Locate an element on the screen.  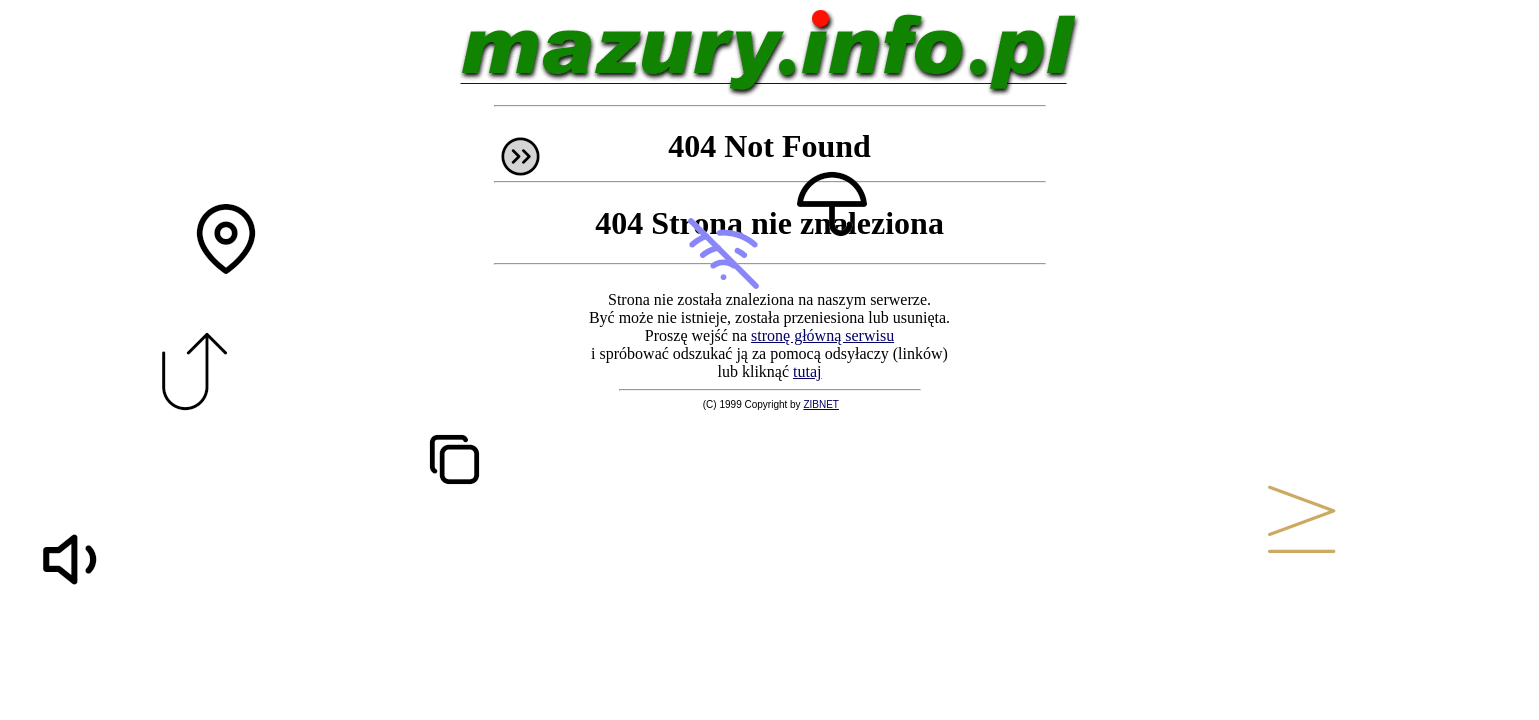
view weather protection or rain forecast is located at coordinates (832, 204).